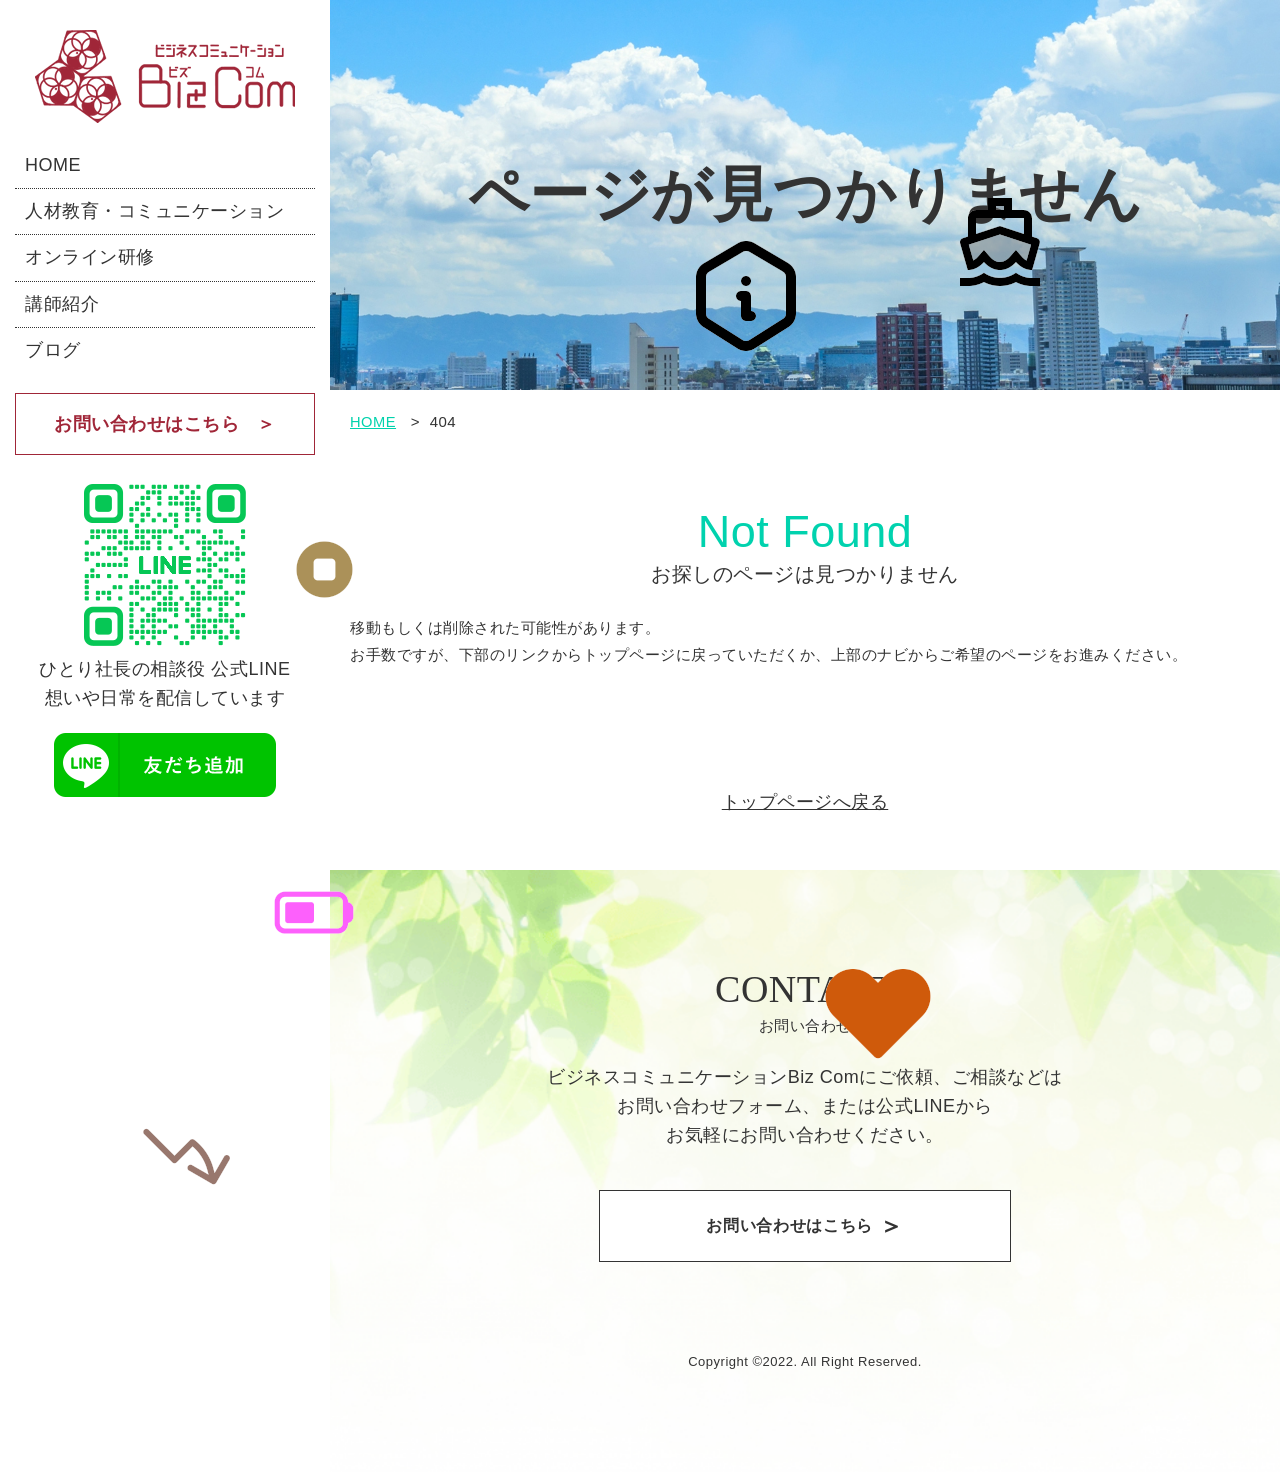 The height and width of the screenshot is (1472, 1280). What do you see at coordinates (324, 569) in the screenshot?
I see `stop media playback` at bounding box center [324, 569].